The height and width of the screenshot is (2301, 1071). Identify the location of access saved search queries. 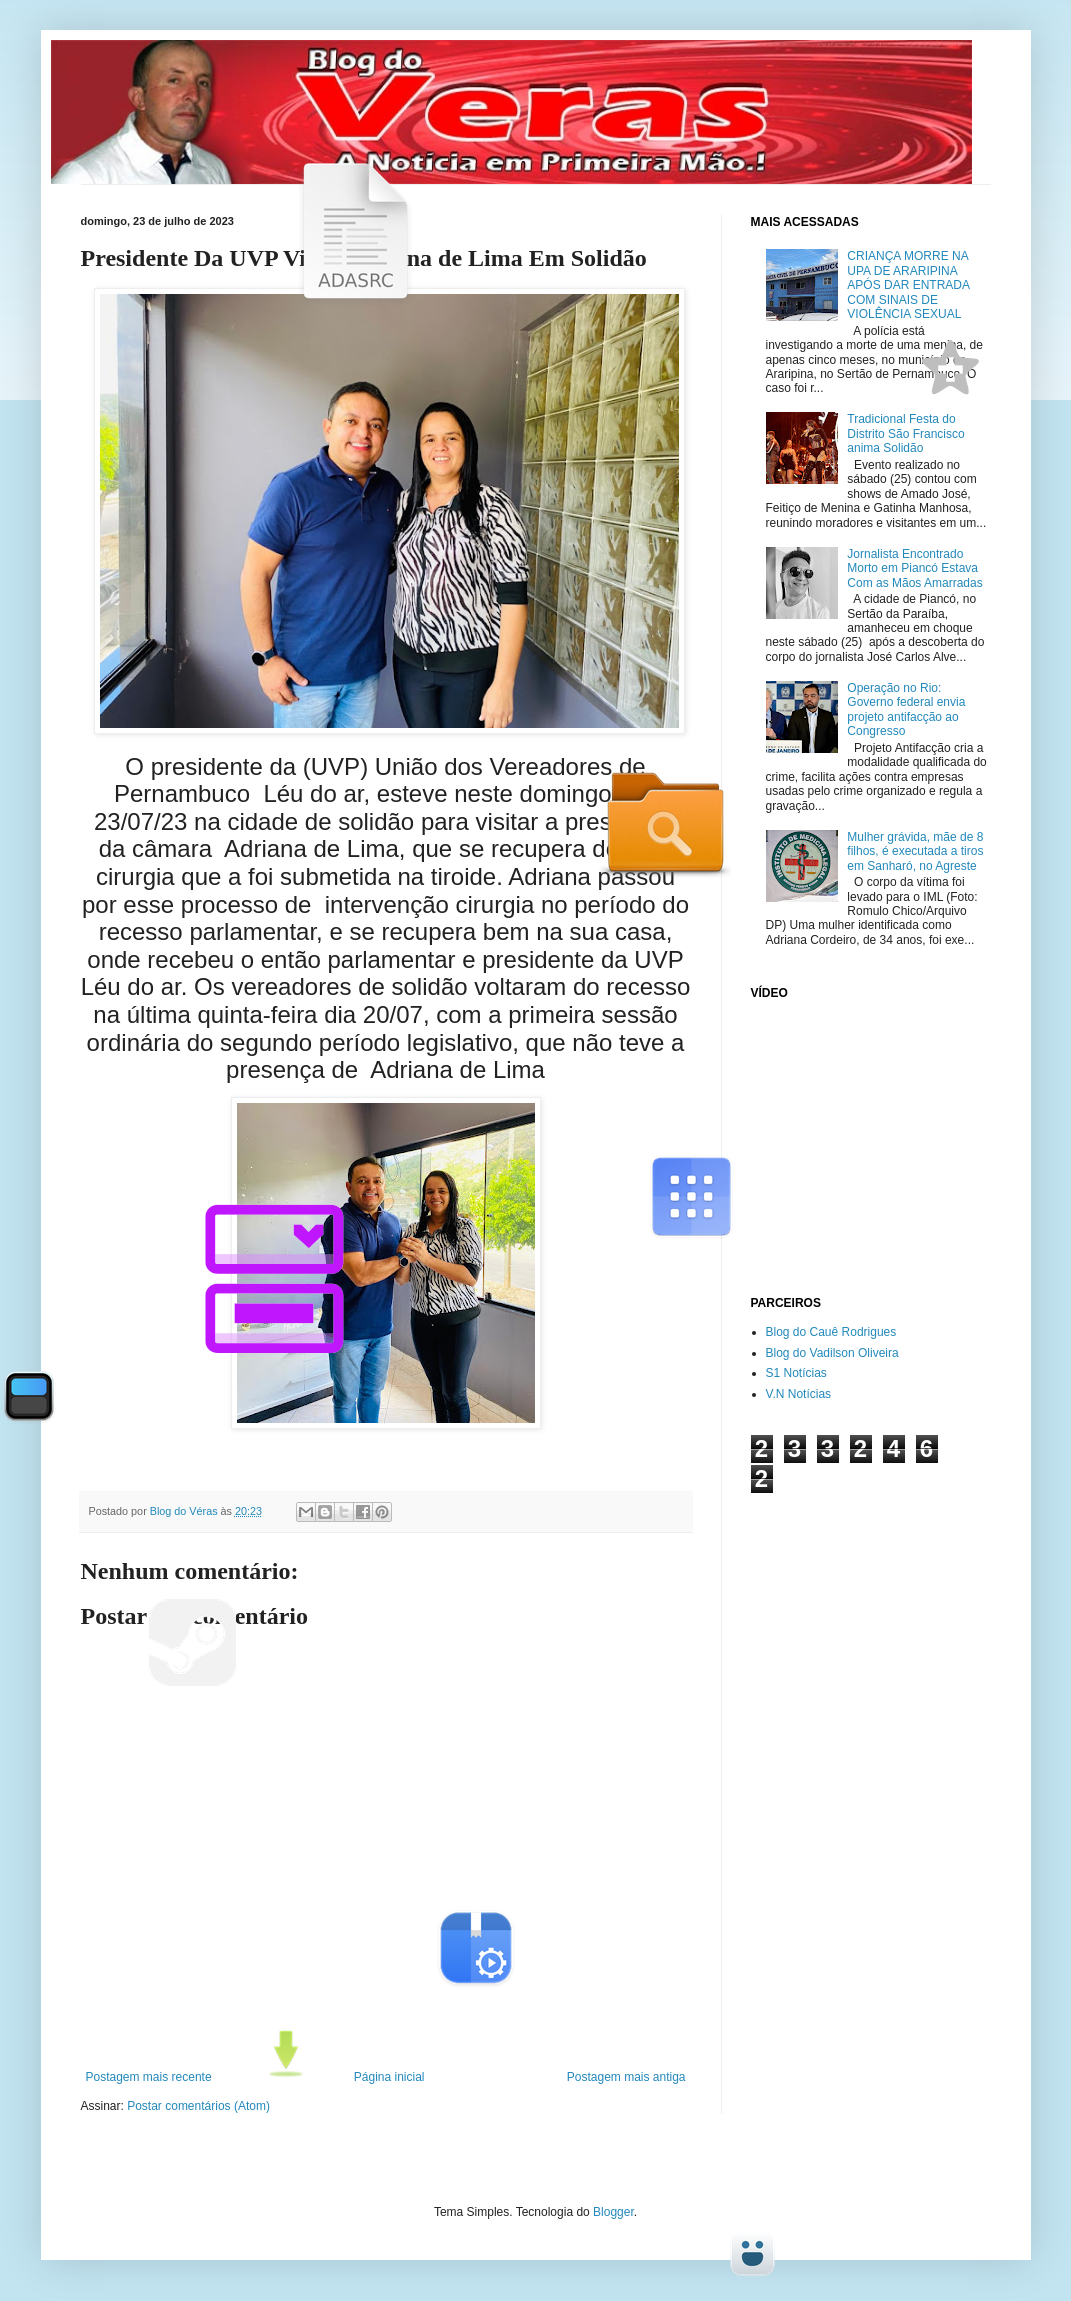
(665, 828).